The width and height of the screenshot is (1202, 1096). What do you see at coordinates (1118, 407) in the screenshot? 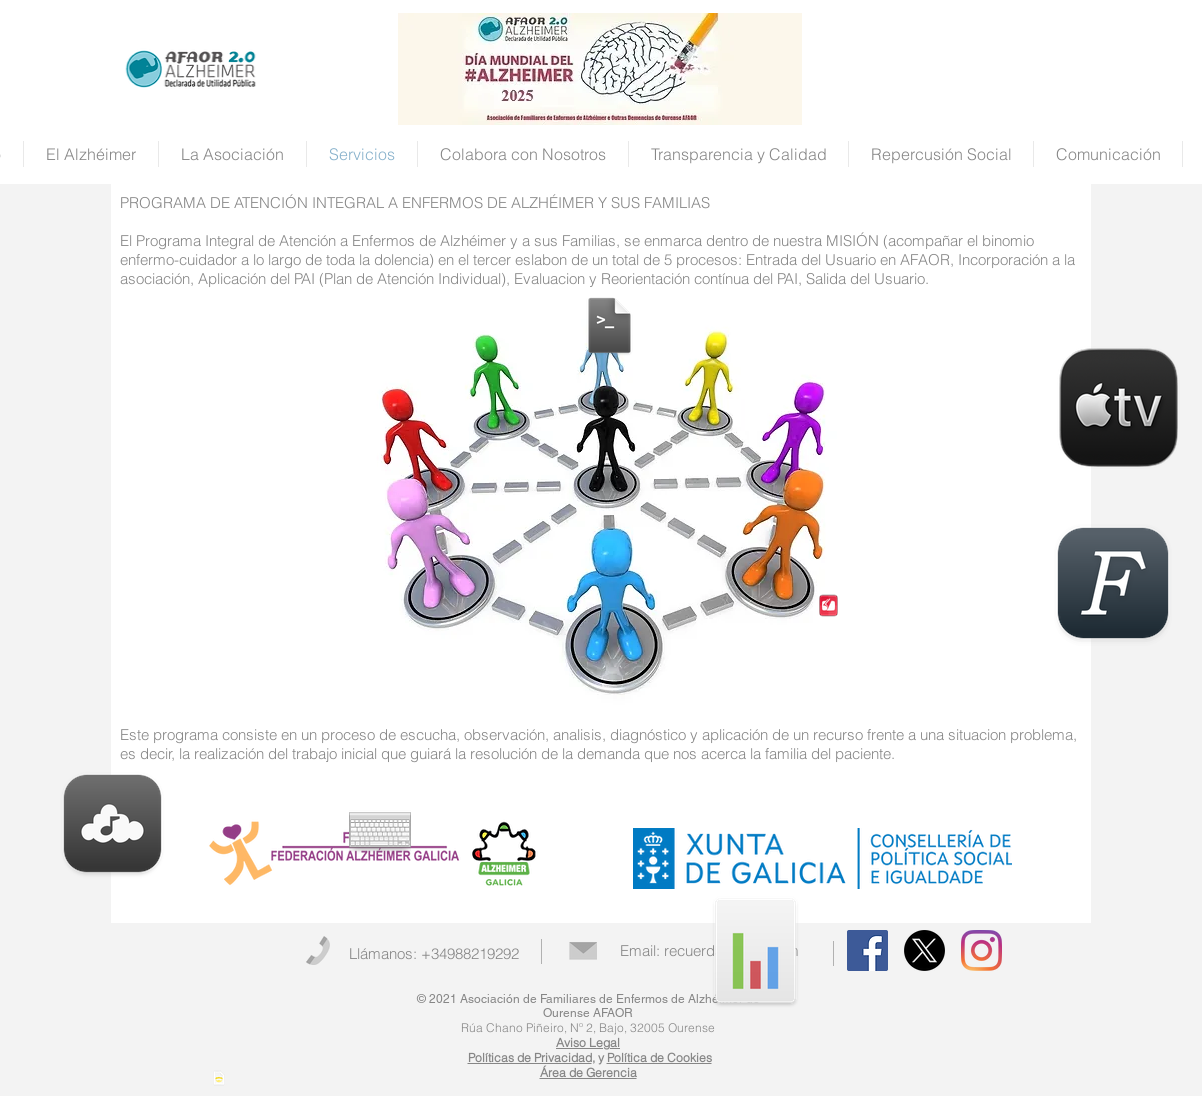
I see `open the Apple TV app` at bounding box center [1118, 407].